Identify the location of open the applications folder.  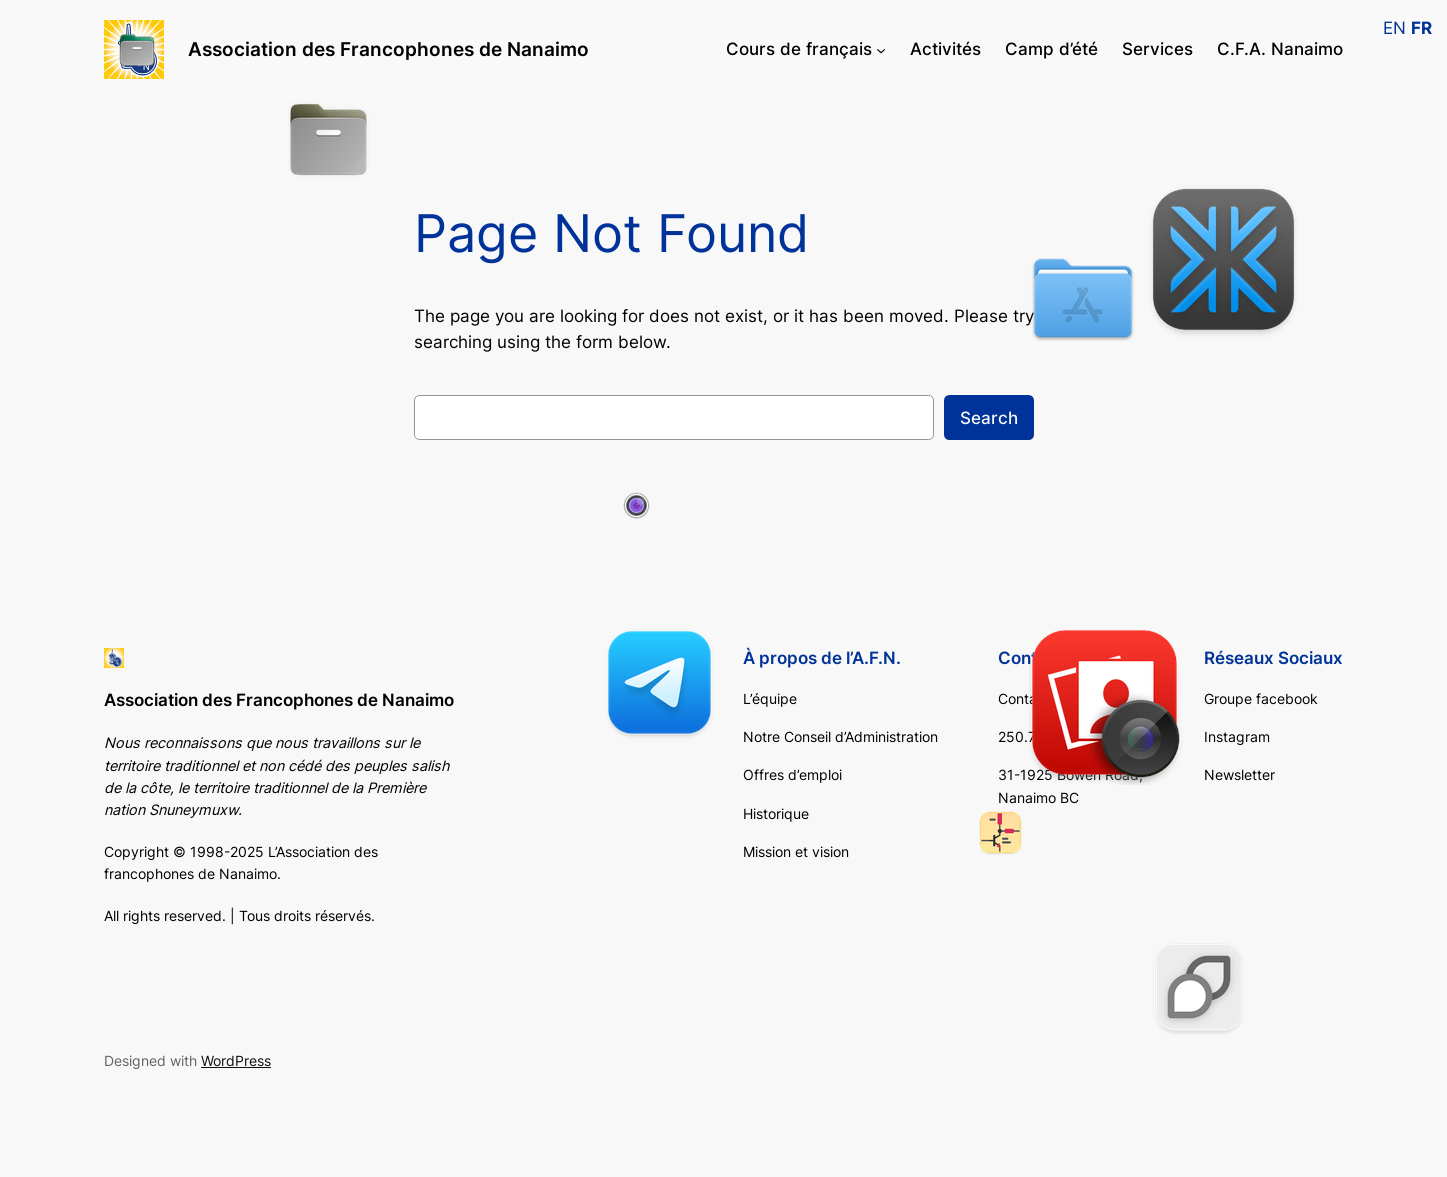
(1083, 298).